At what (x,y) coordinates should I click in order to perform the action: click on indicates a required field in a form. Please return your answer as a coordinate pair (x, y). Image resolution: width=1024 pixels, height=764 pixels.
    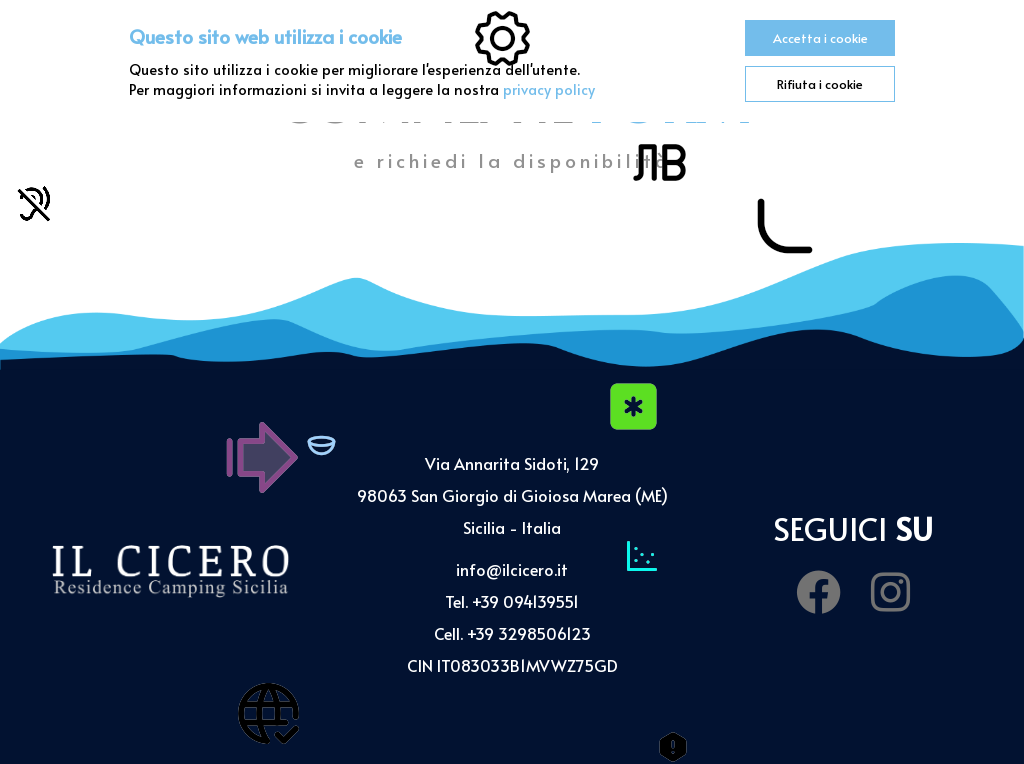
    Looking at the image, I should click on (633, 406).